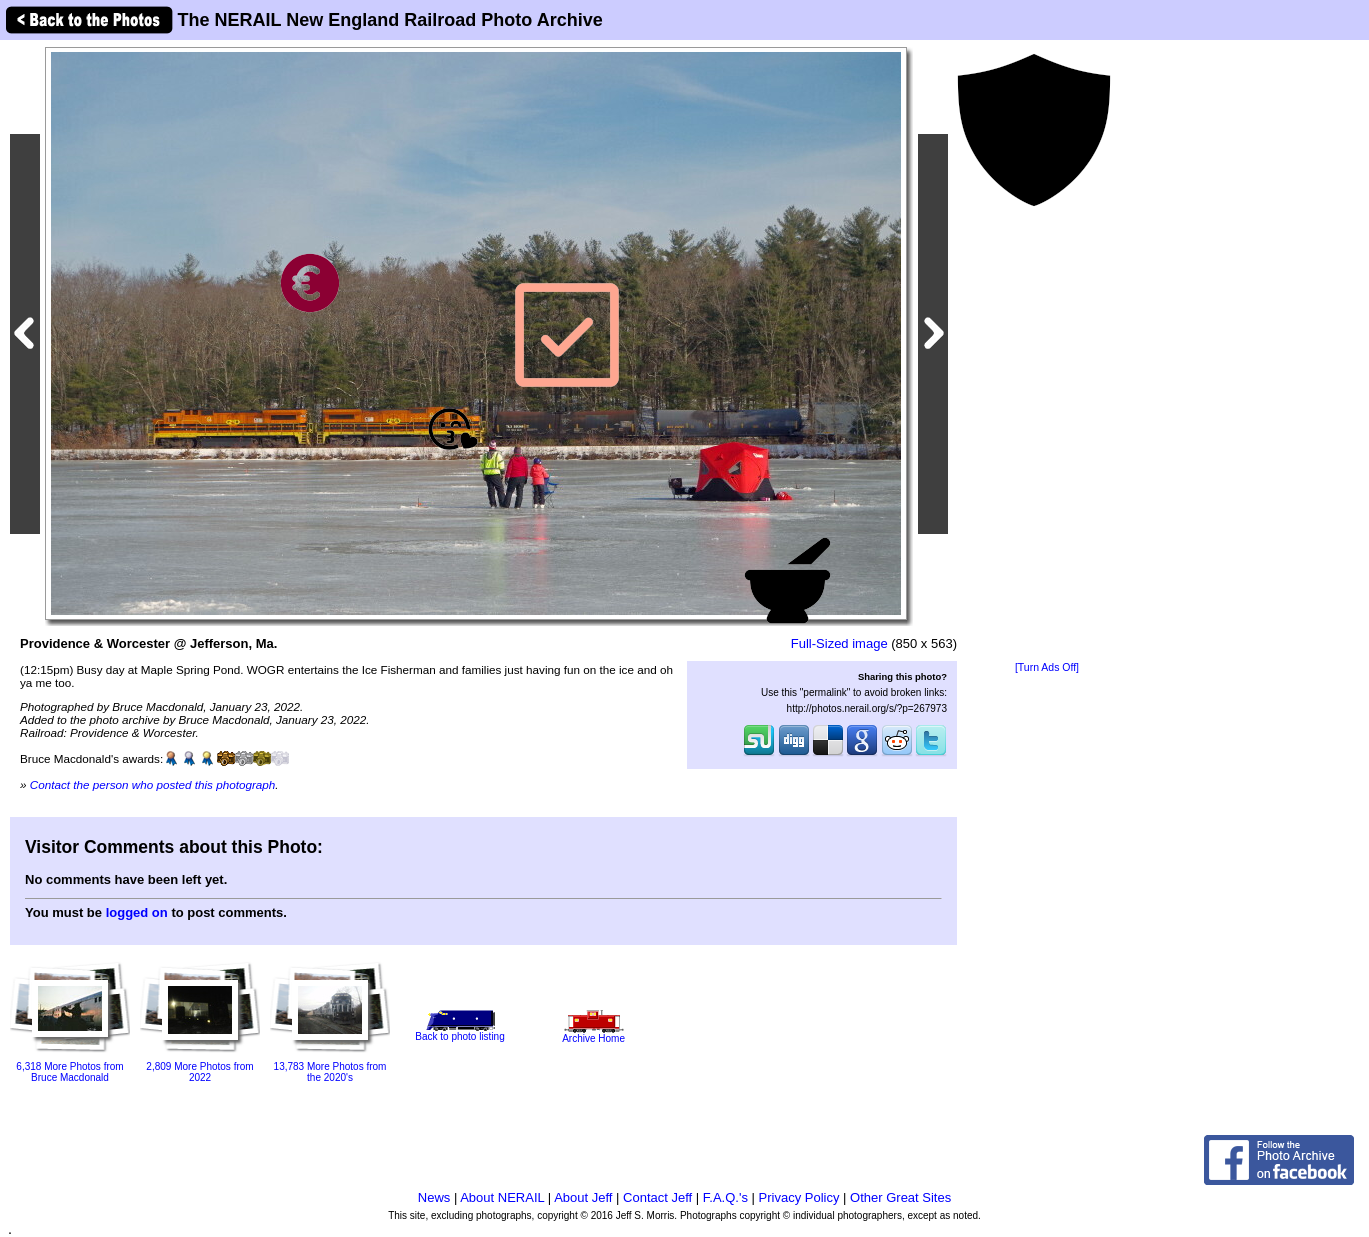 The width and height of the screenshot is (1369, 1237). Describe the element at coordinates (567, 335) in the screenshot. I see `mark a task or item as complete` at that location.